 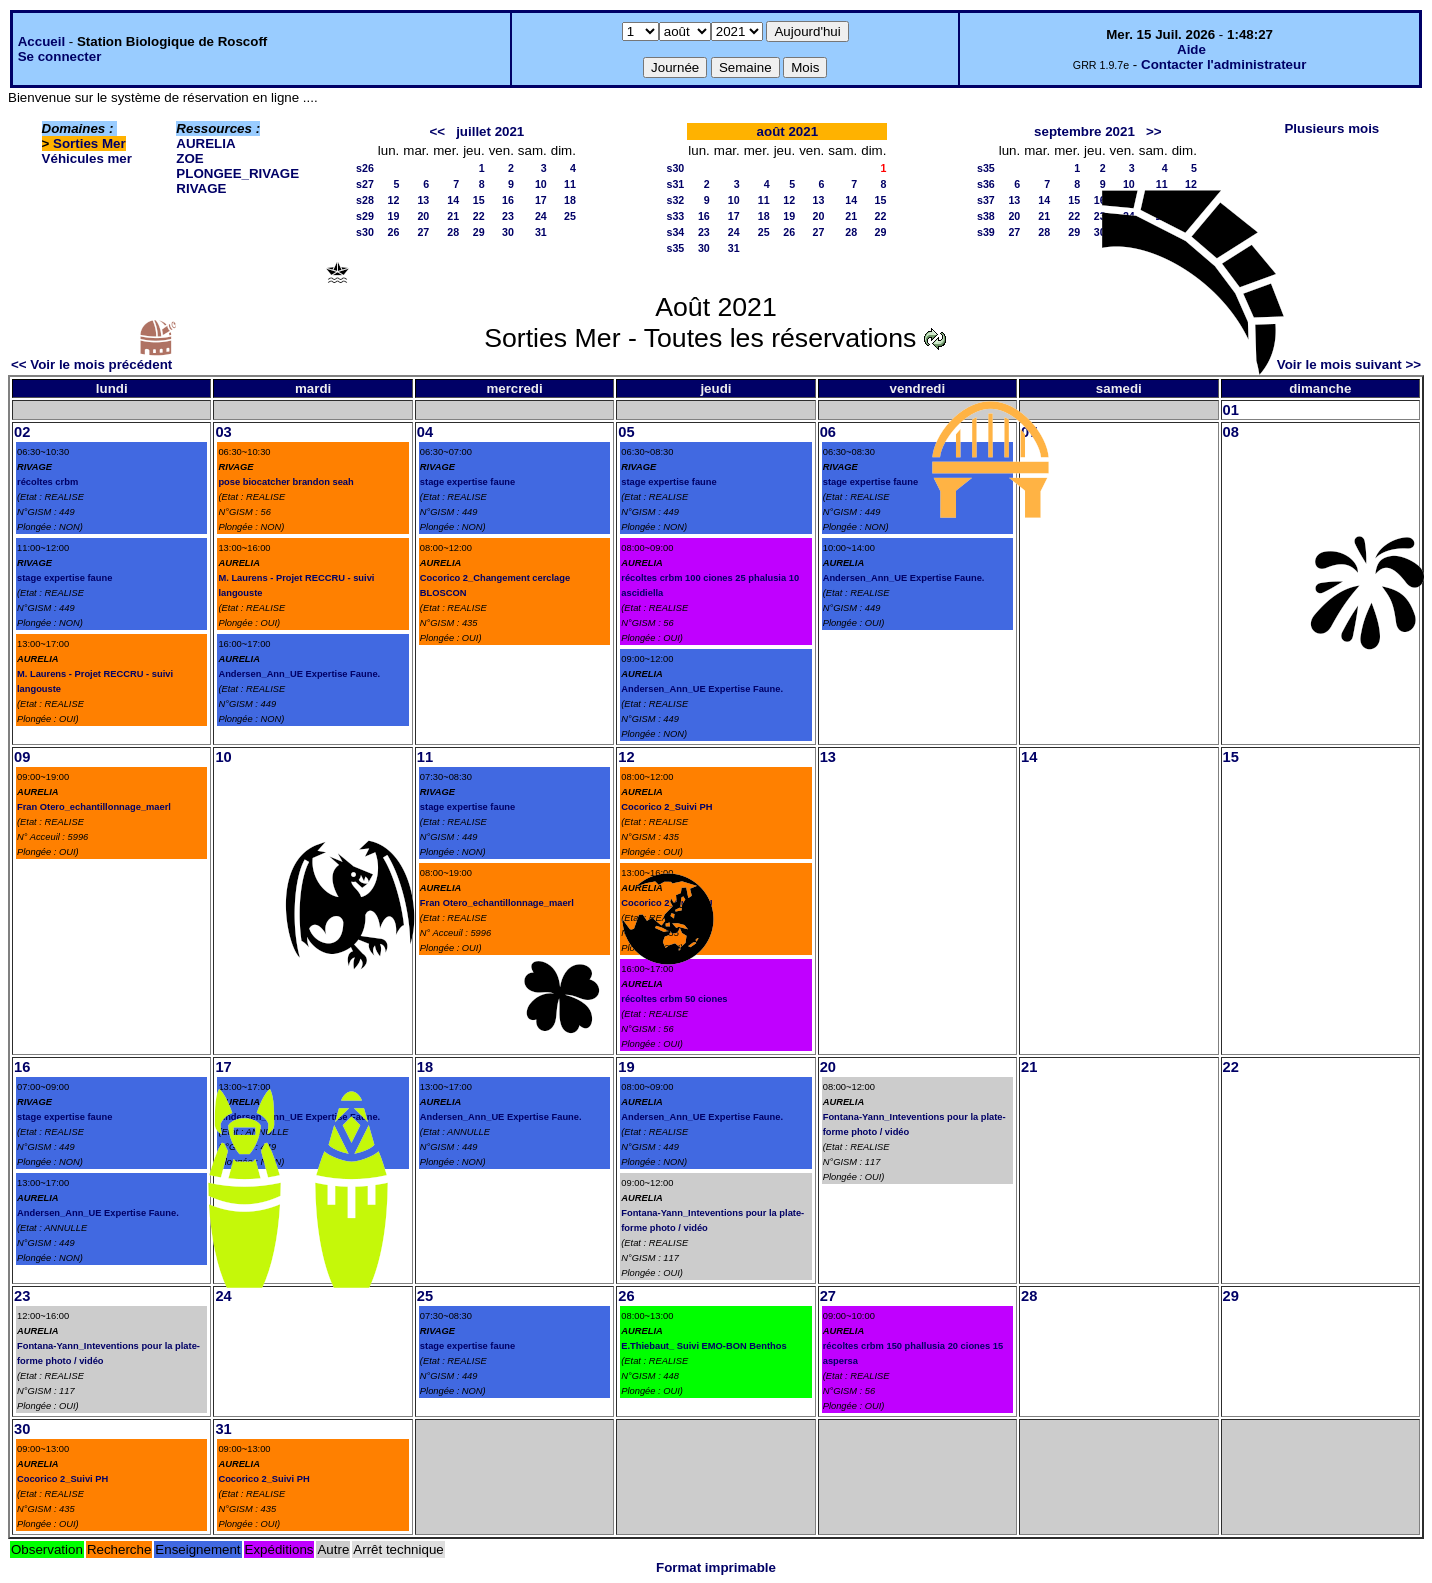 What do you see at coordinates (298, 1188) in the screenshot?
I see `access ancient Egyptian artifacts or collectibles` at bounding box center [298, 1188].